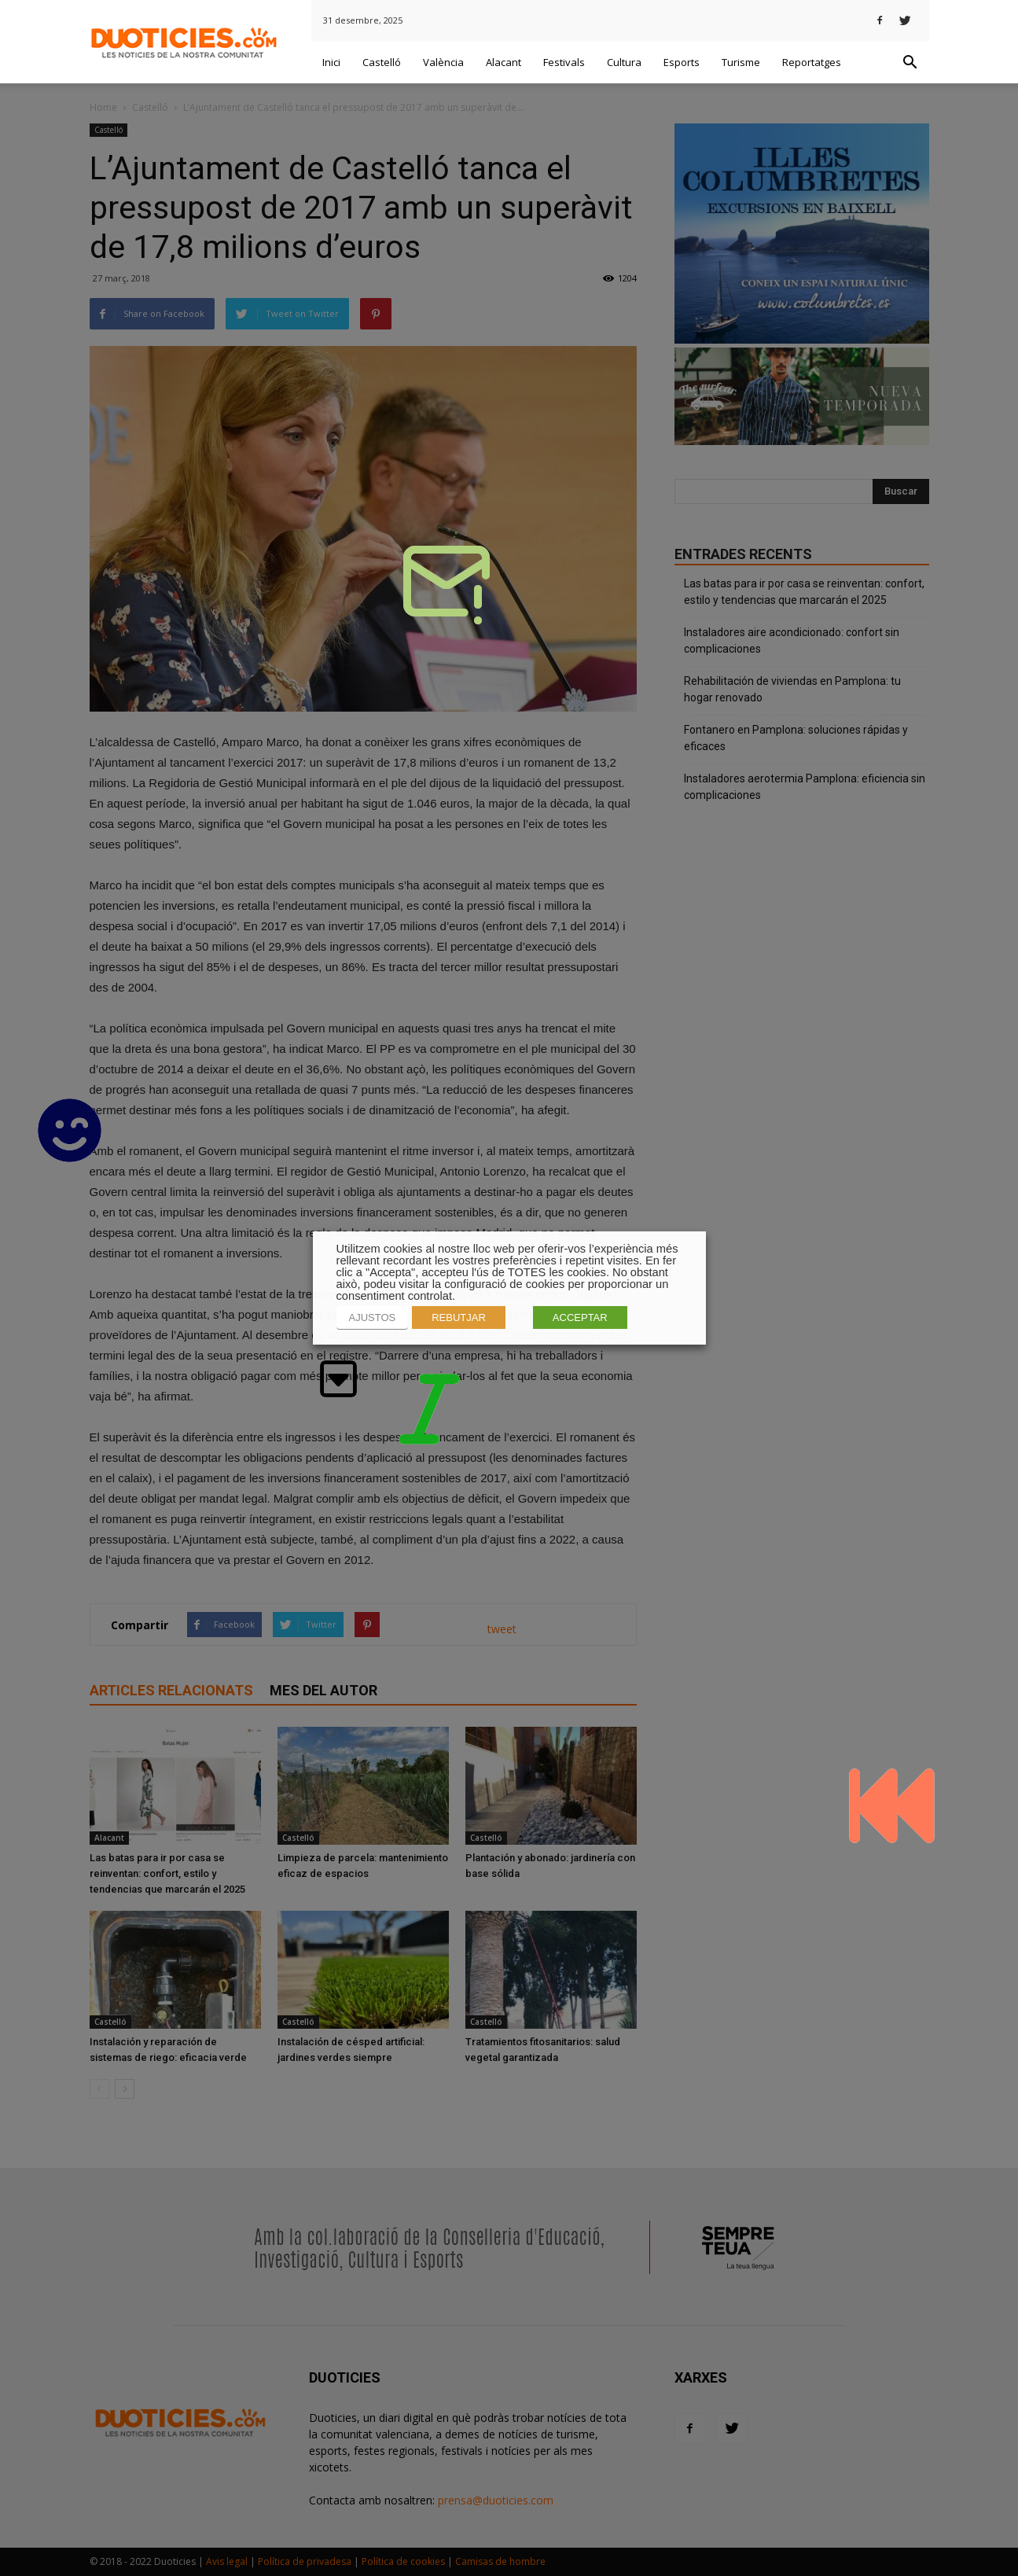  I want to click on indicates a problem with an email or message, so click(447, 581).